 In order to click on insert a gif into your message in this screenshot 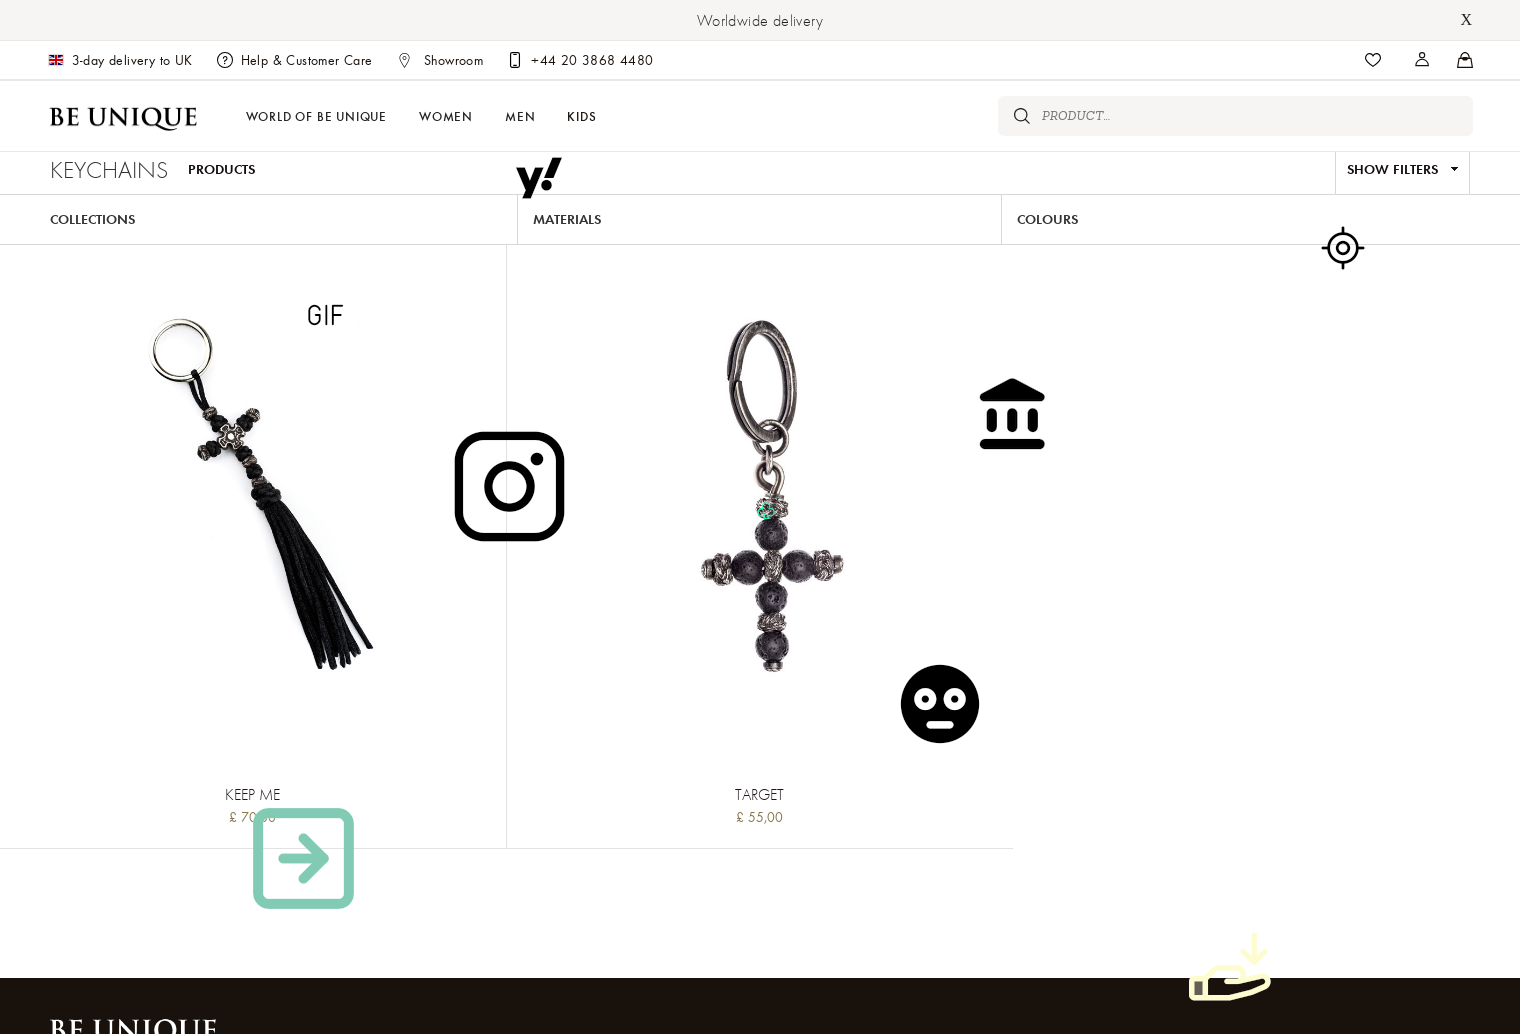, I will do `click(325, 315)`.